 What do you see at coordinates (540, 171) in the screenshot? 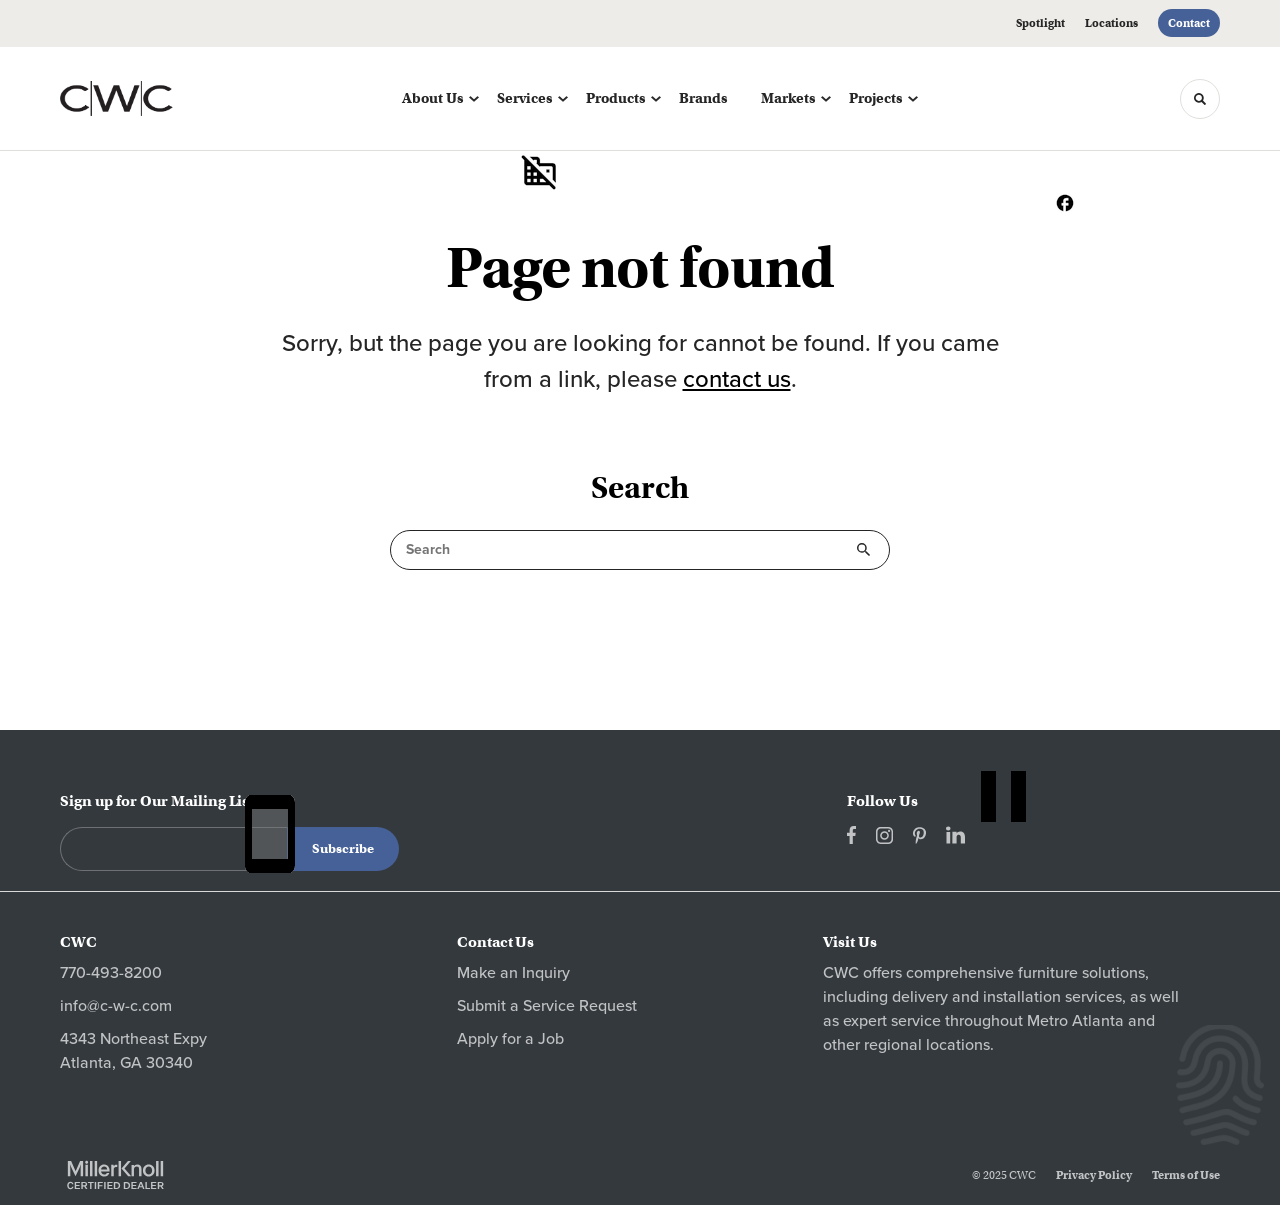
I see `indicates a website or domain is unavailable` at bounding box center [540, 171].